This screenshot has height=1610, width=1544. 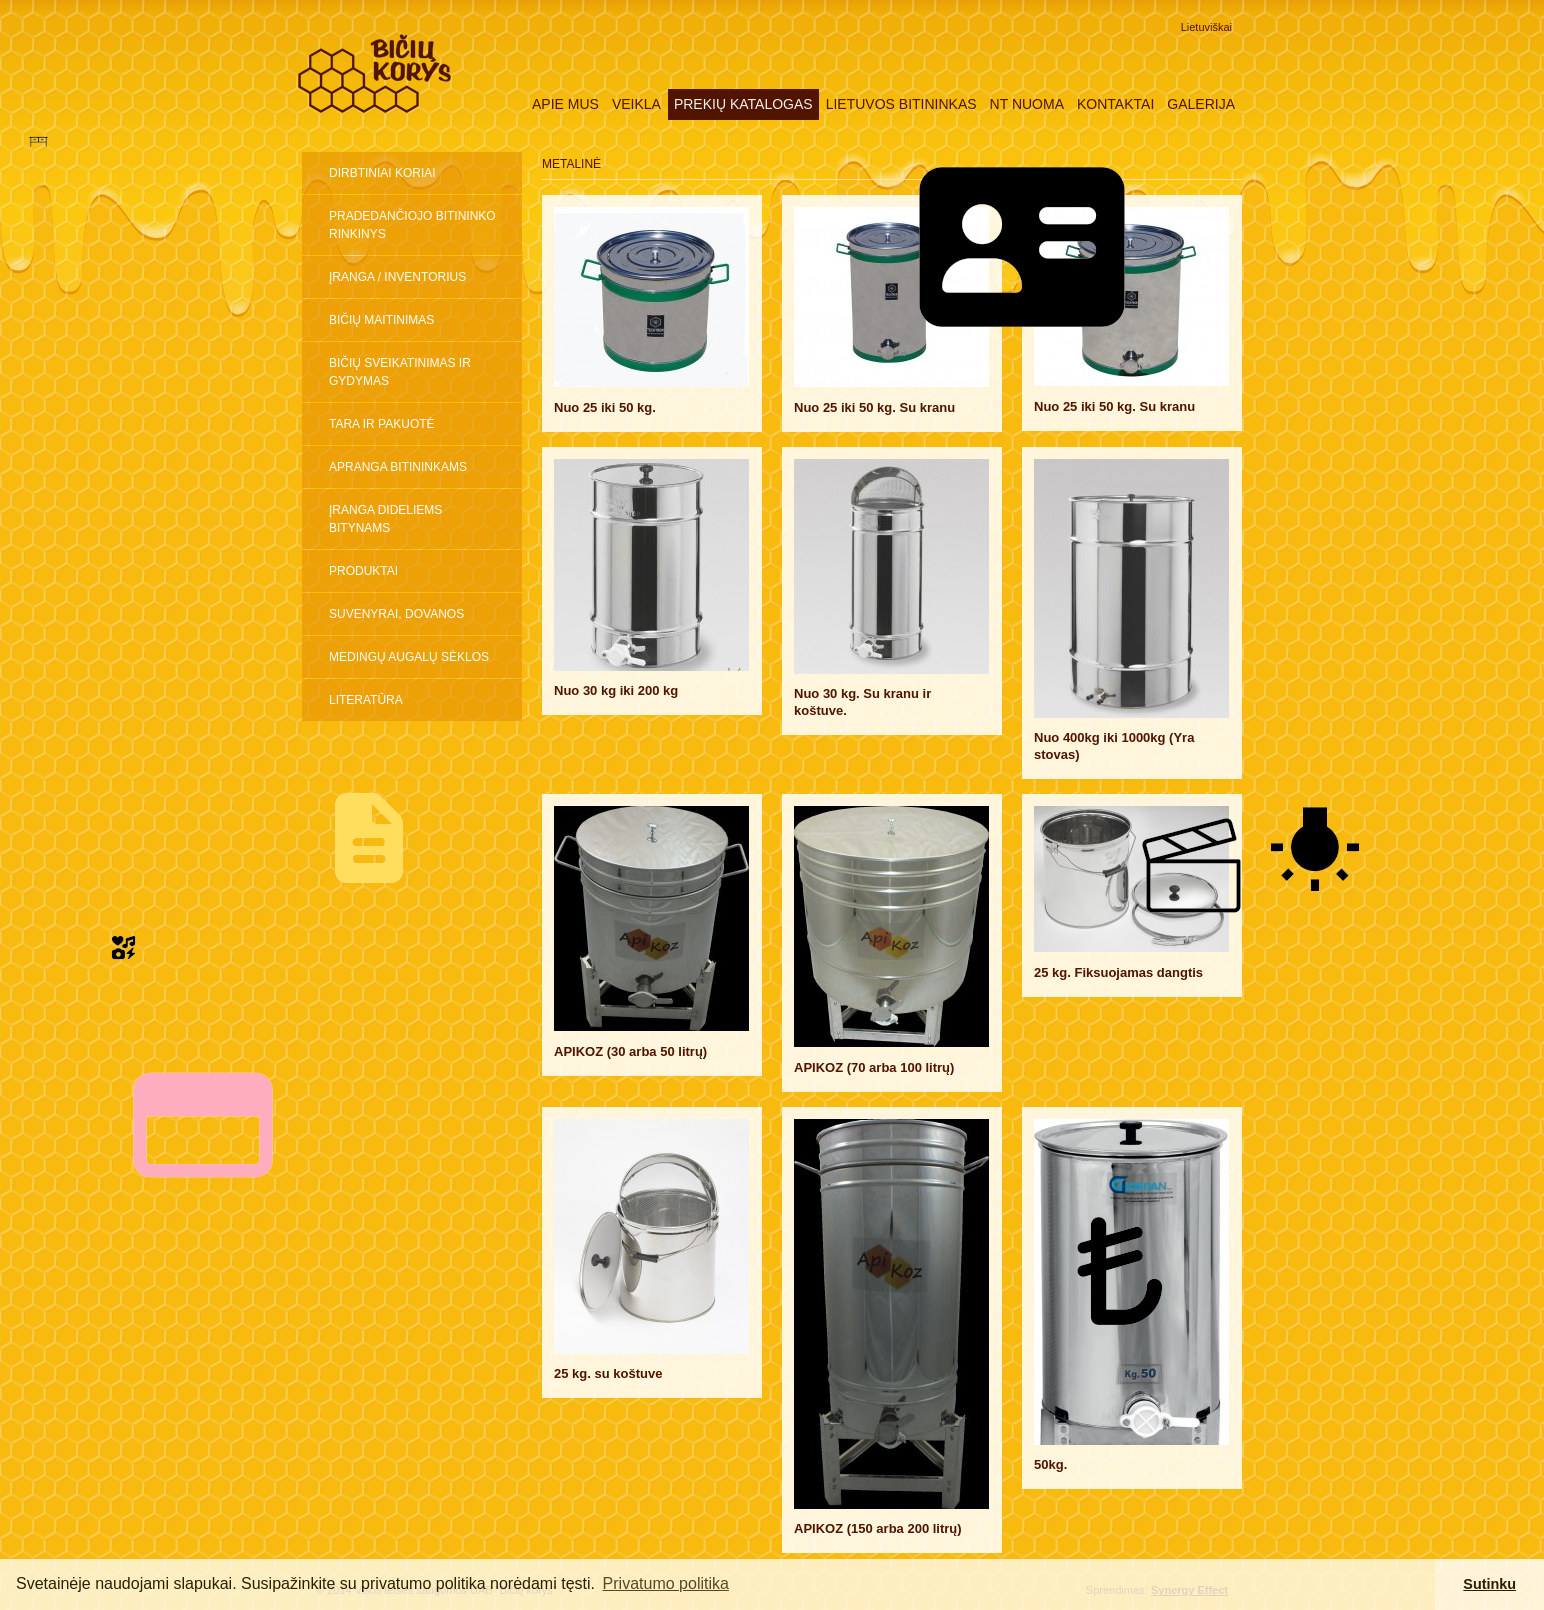 I want to click on maximize window to full screen, so click(x=203, y=1125).